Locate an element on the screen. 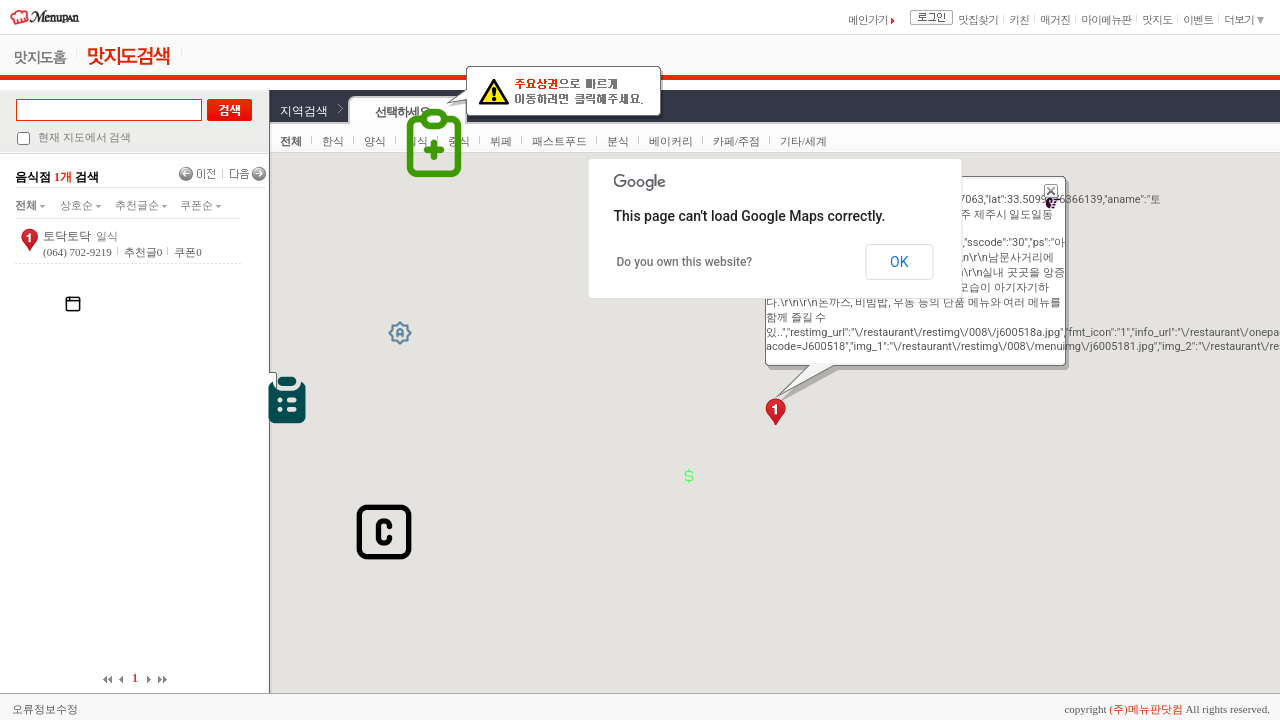 The height and width of the screenshot is (720, 1280). carbon design system logo is located at coordinates (384, 532).